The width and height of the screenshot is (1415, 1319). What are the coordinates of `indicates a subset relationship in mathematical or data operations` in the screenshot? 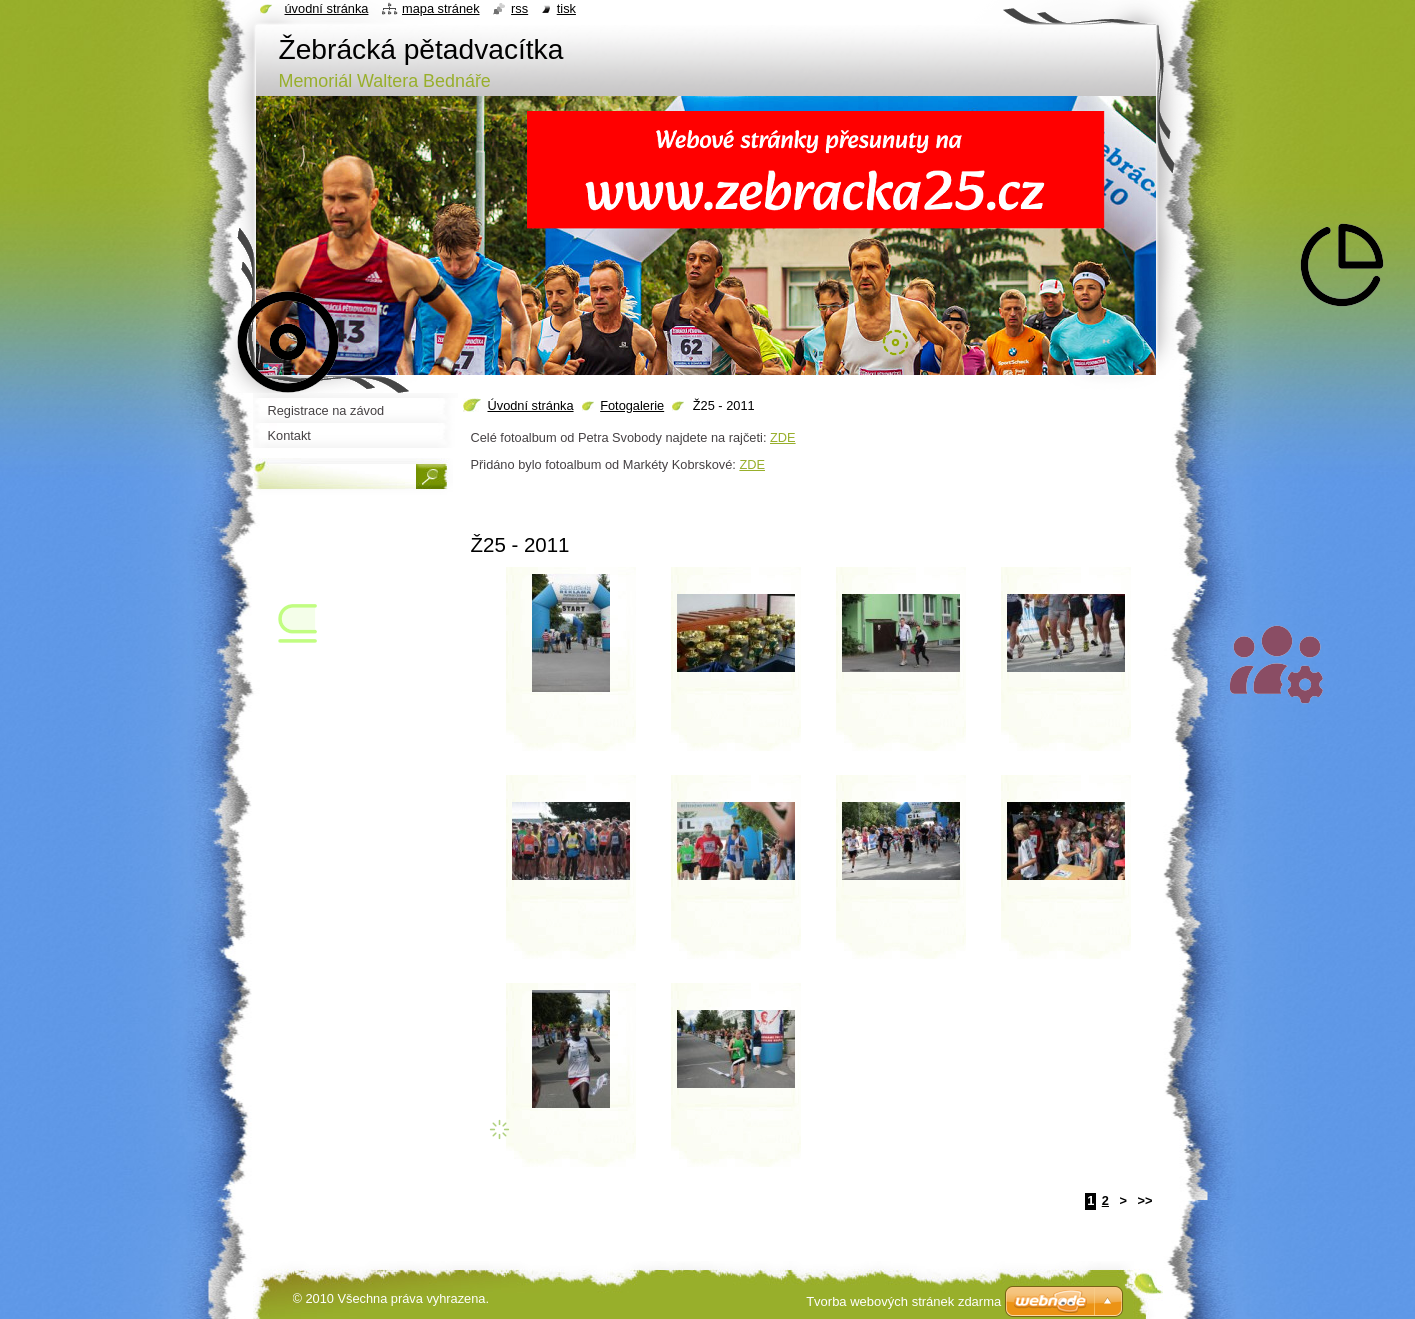 It's located at (298, 622).